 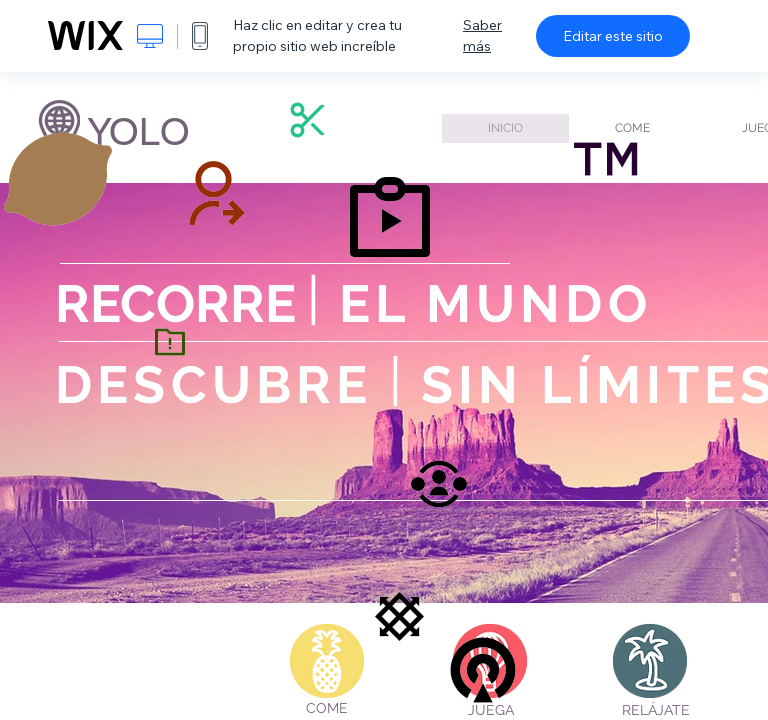 I want to click on HelloFresh app or website logo, so click(x=58, y=179).